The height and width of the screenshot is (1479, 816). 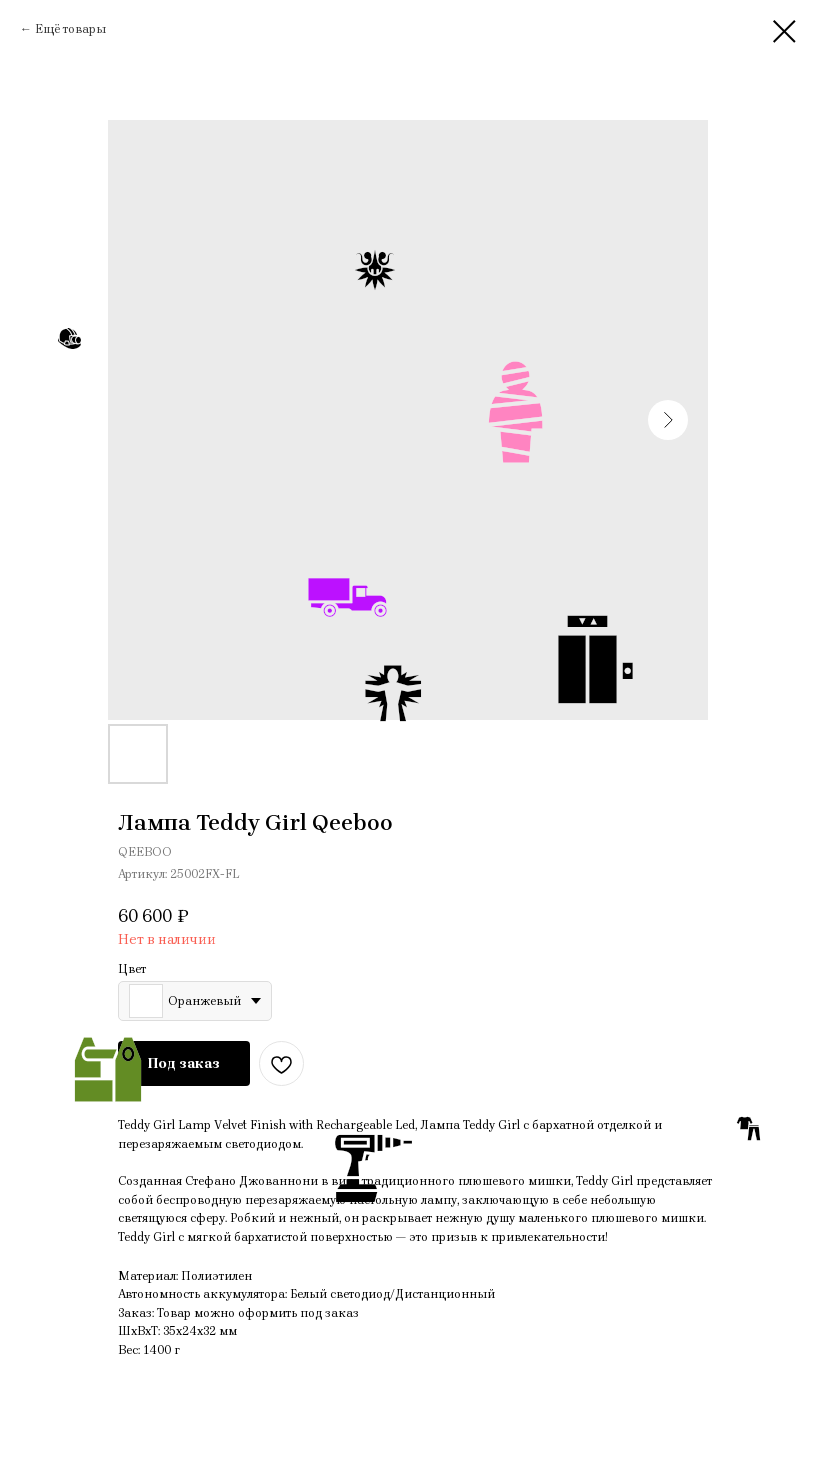 I want to click on power tools or hardware category, so click(x=373, y=1168).